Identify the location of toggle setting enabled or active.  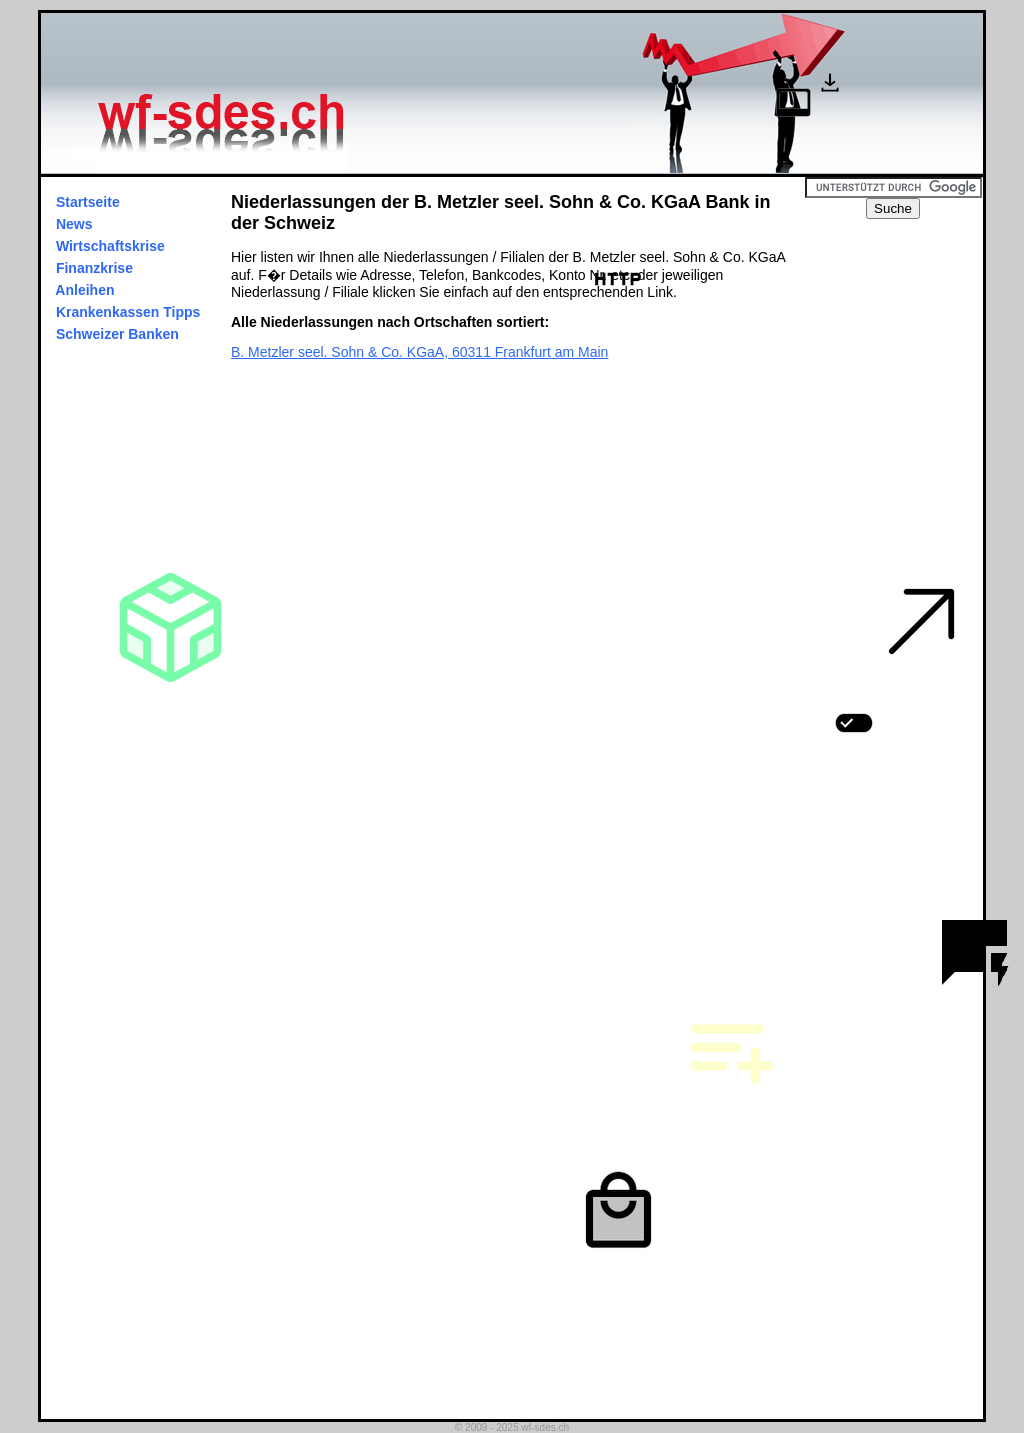
(854, 723).